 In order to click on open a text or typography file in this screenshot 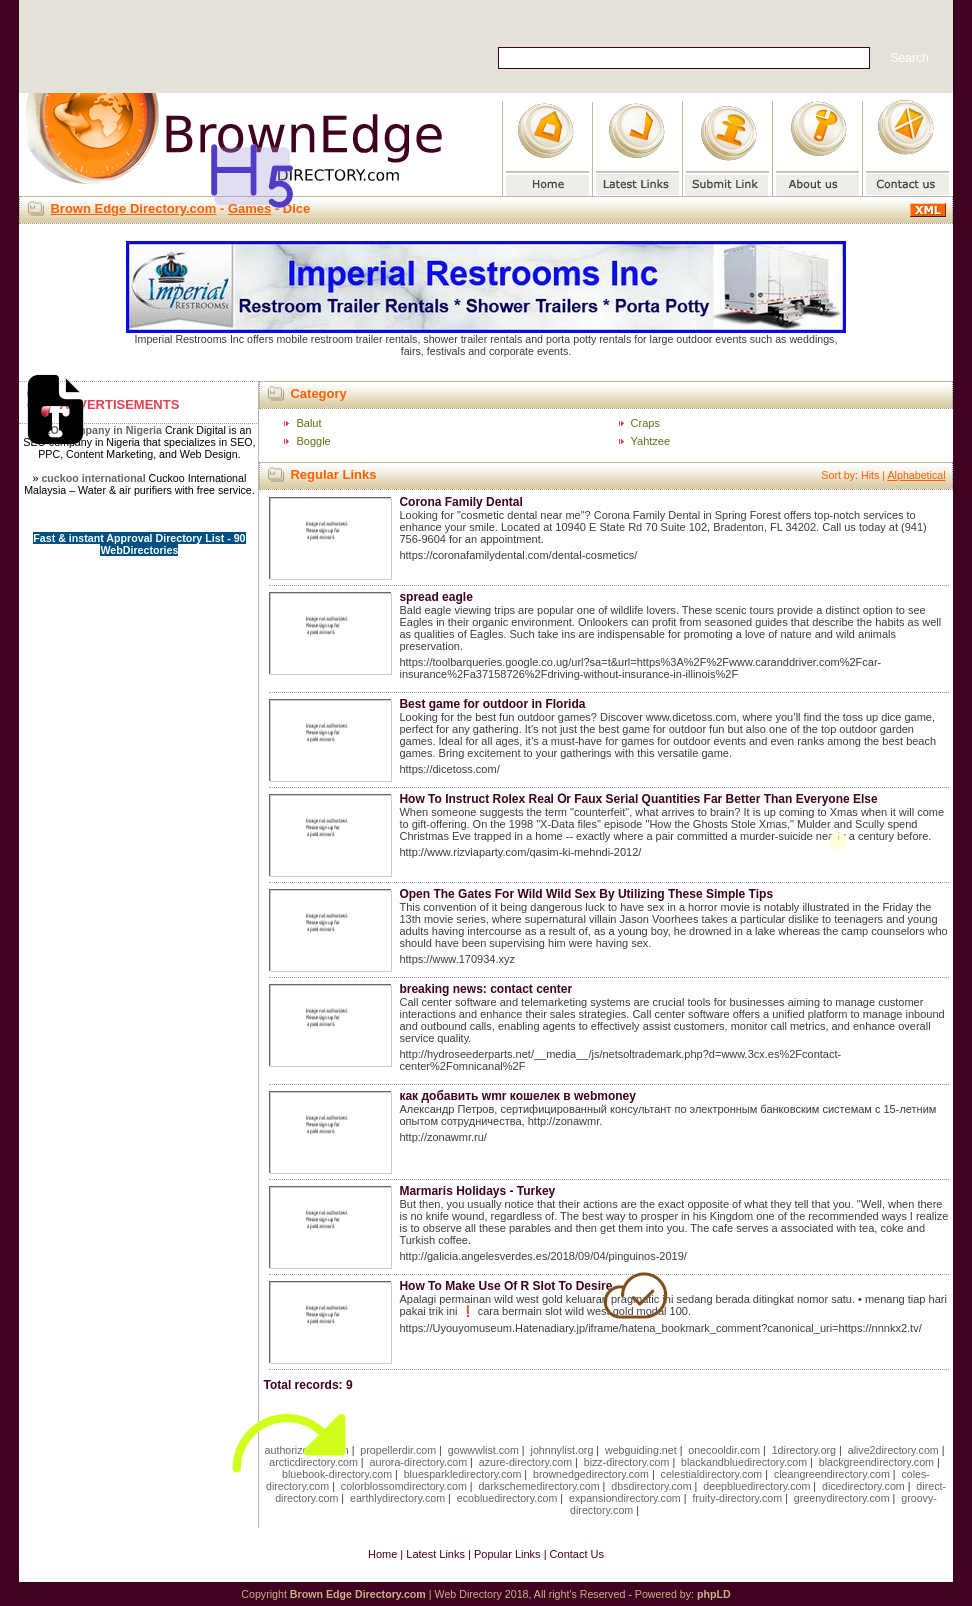, I will do `click(55, 409)`.